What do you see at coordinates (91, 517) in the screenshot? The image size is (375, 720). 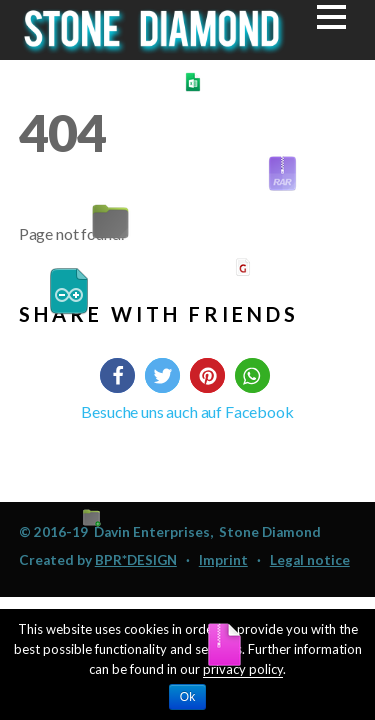 I see `create a new folder` at bounding box center [91, 517].